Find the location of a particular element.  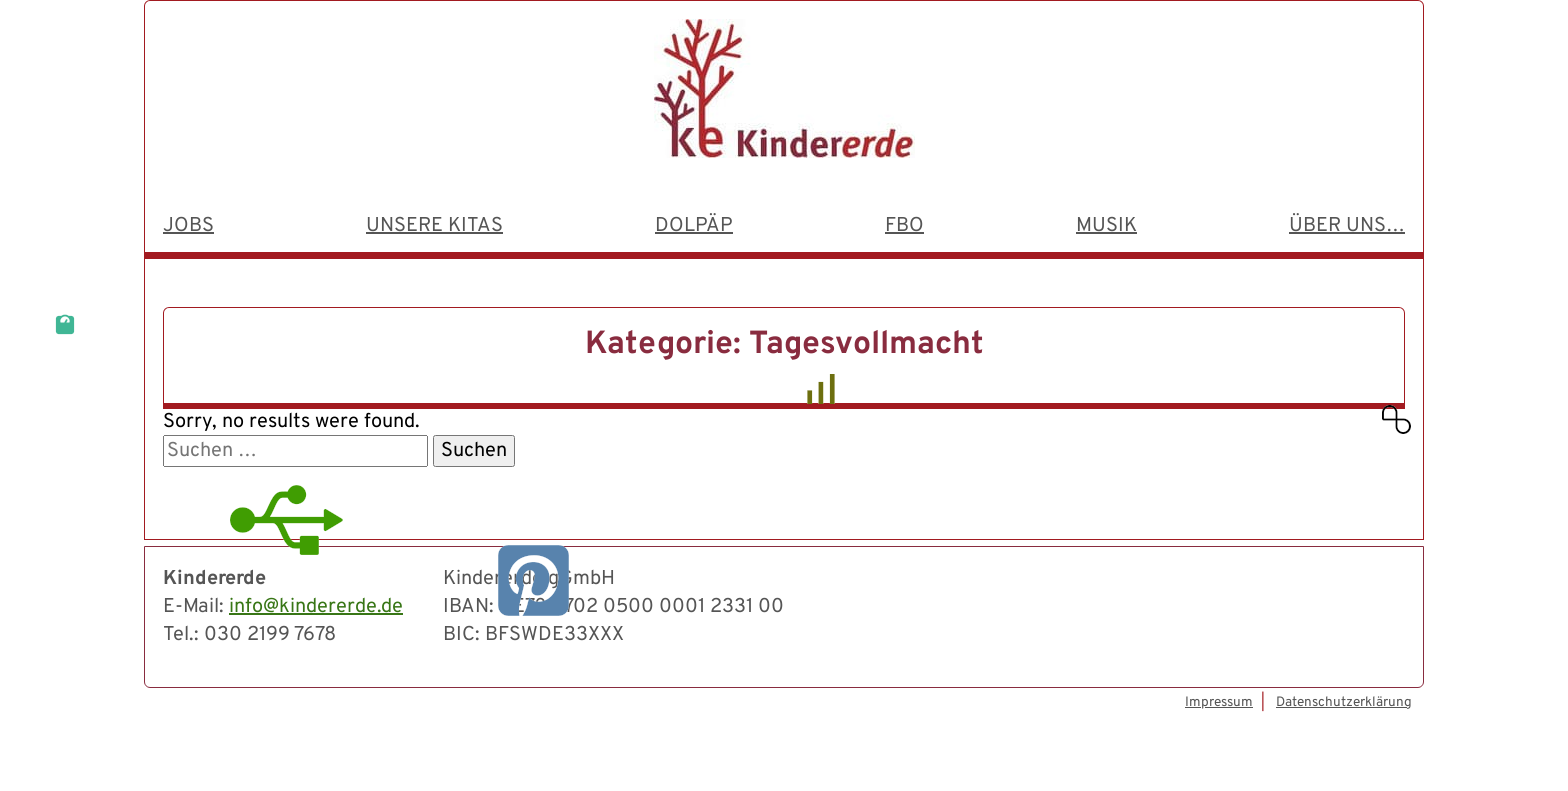

open Pinterest app is located at coordinates (533, 580).